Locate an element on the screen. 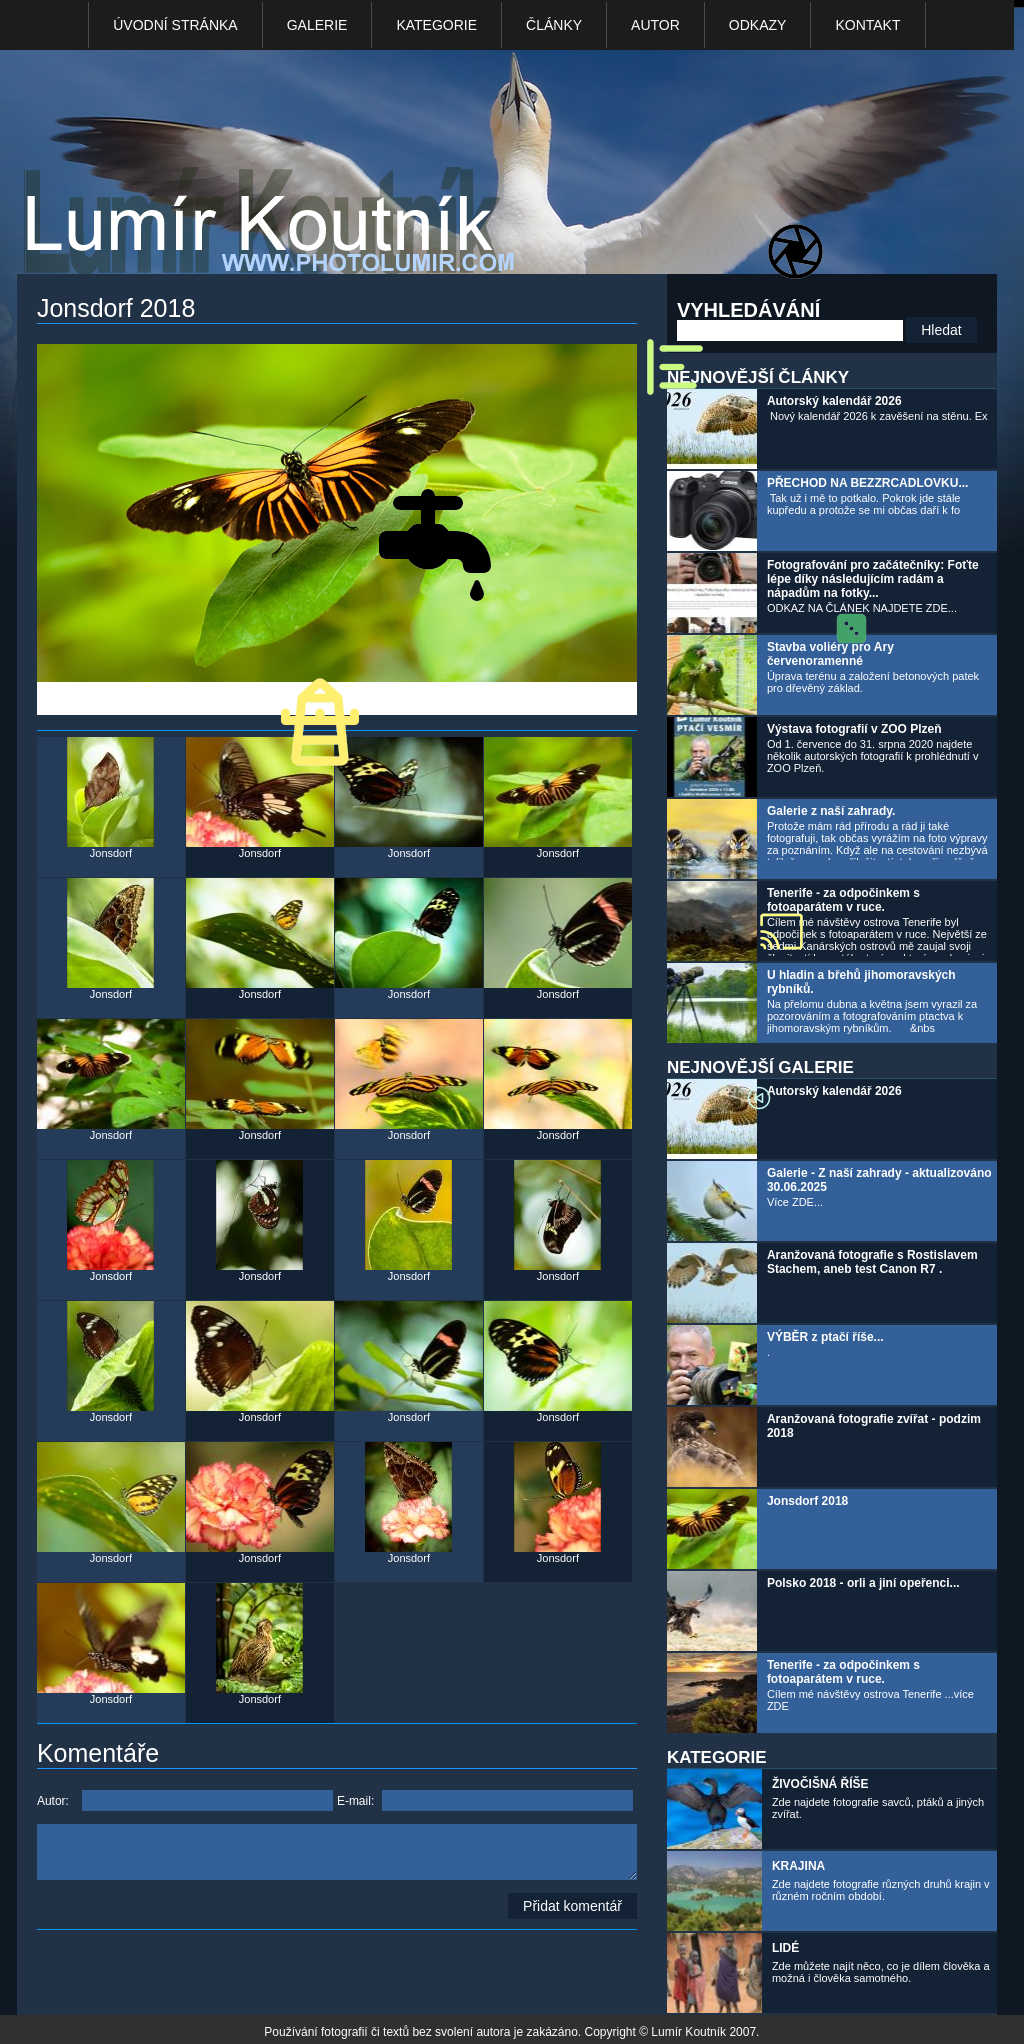 Image resolution: width=1024 pixels, height=2044 pixels. align text to the left is located at coordinates (675, 367).